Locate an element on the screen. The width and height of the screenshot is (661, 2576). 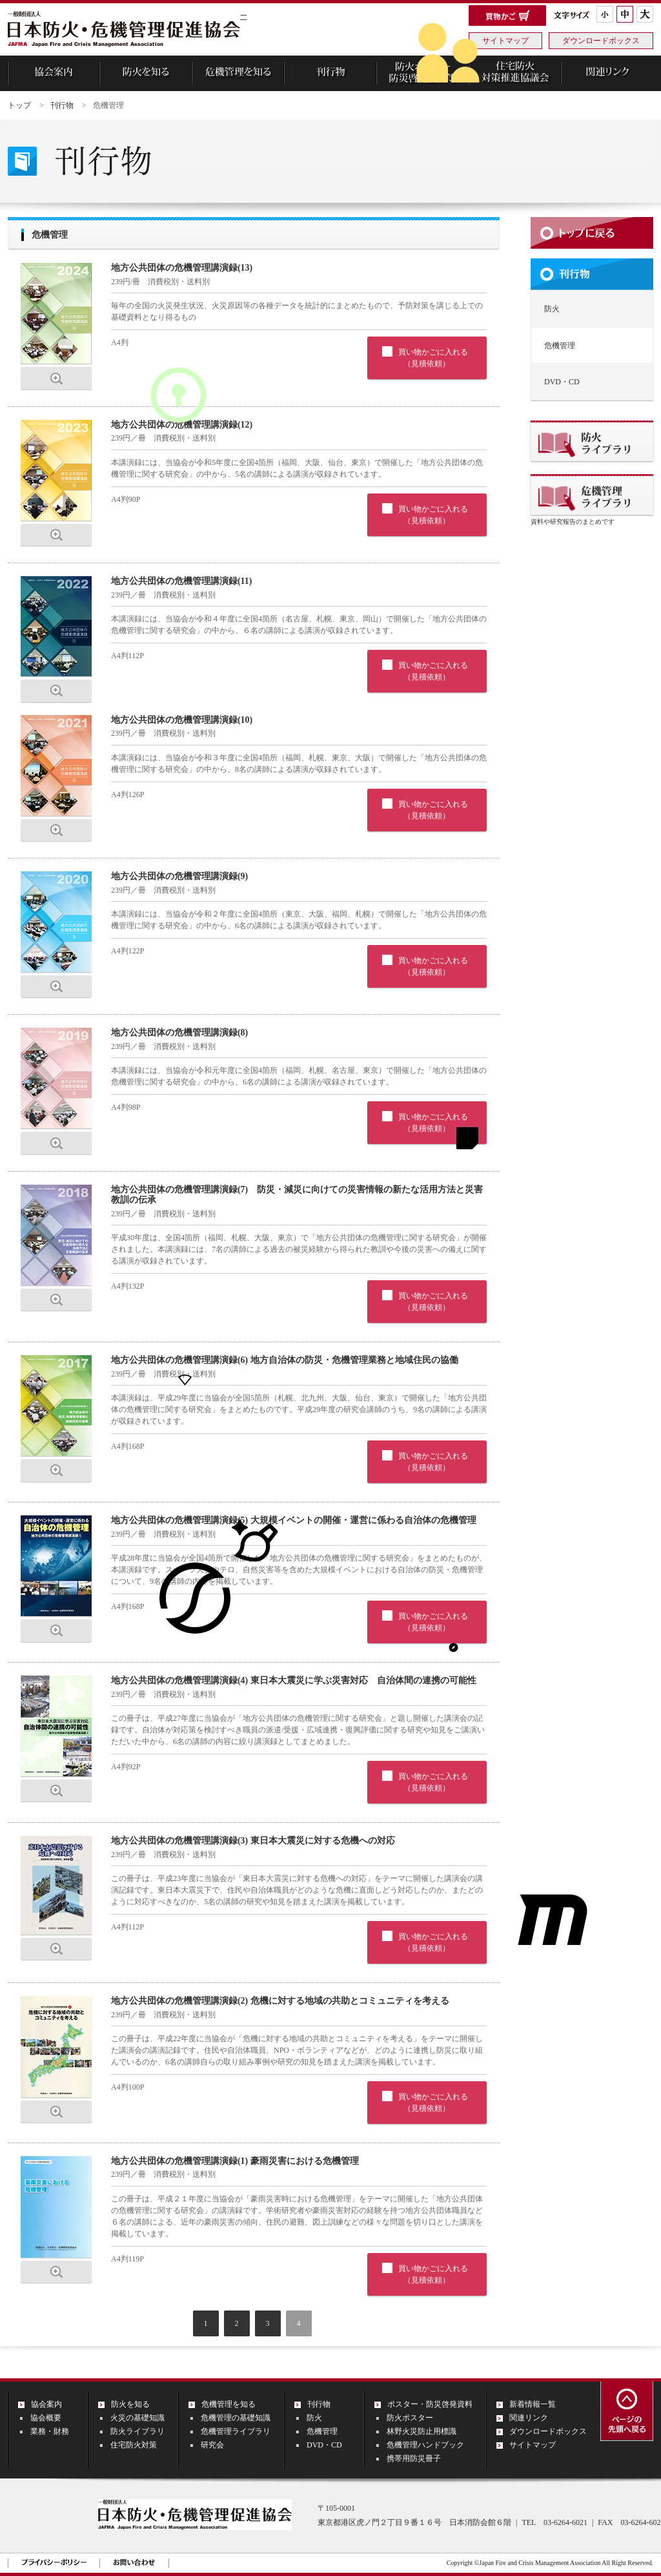
view parent account or guardian profile is located at coordinates (448, 54).